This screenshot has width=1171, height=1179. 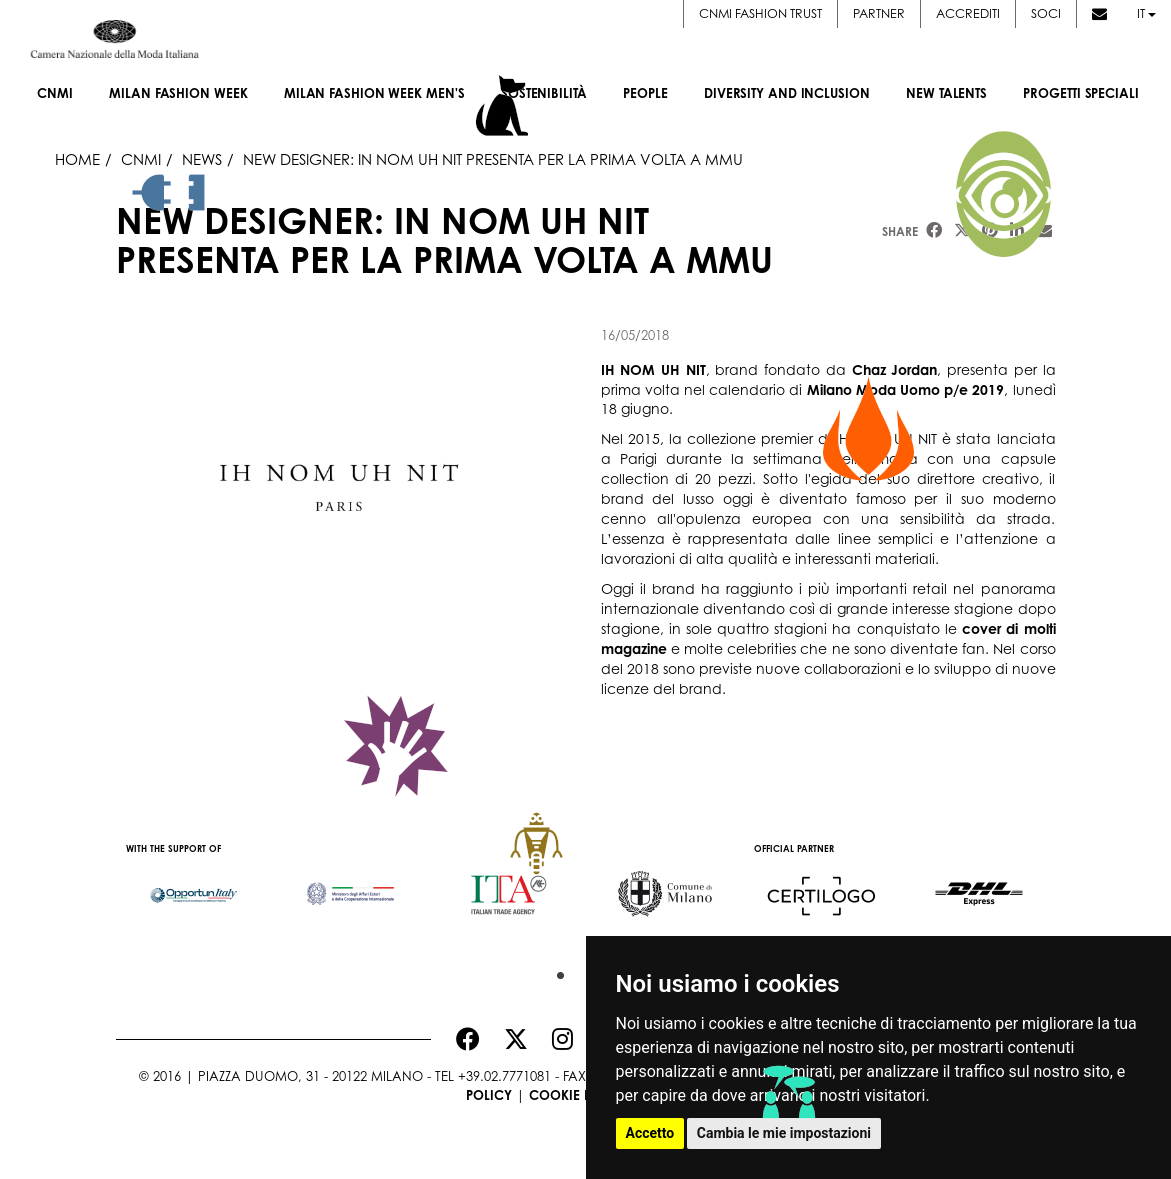 I want to click on robot or automation feature, so click(x=536, y=843).